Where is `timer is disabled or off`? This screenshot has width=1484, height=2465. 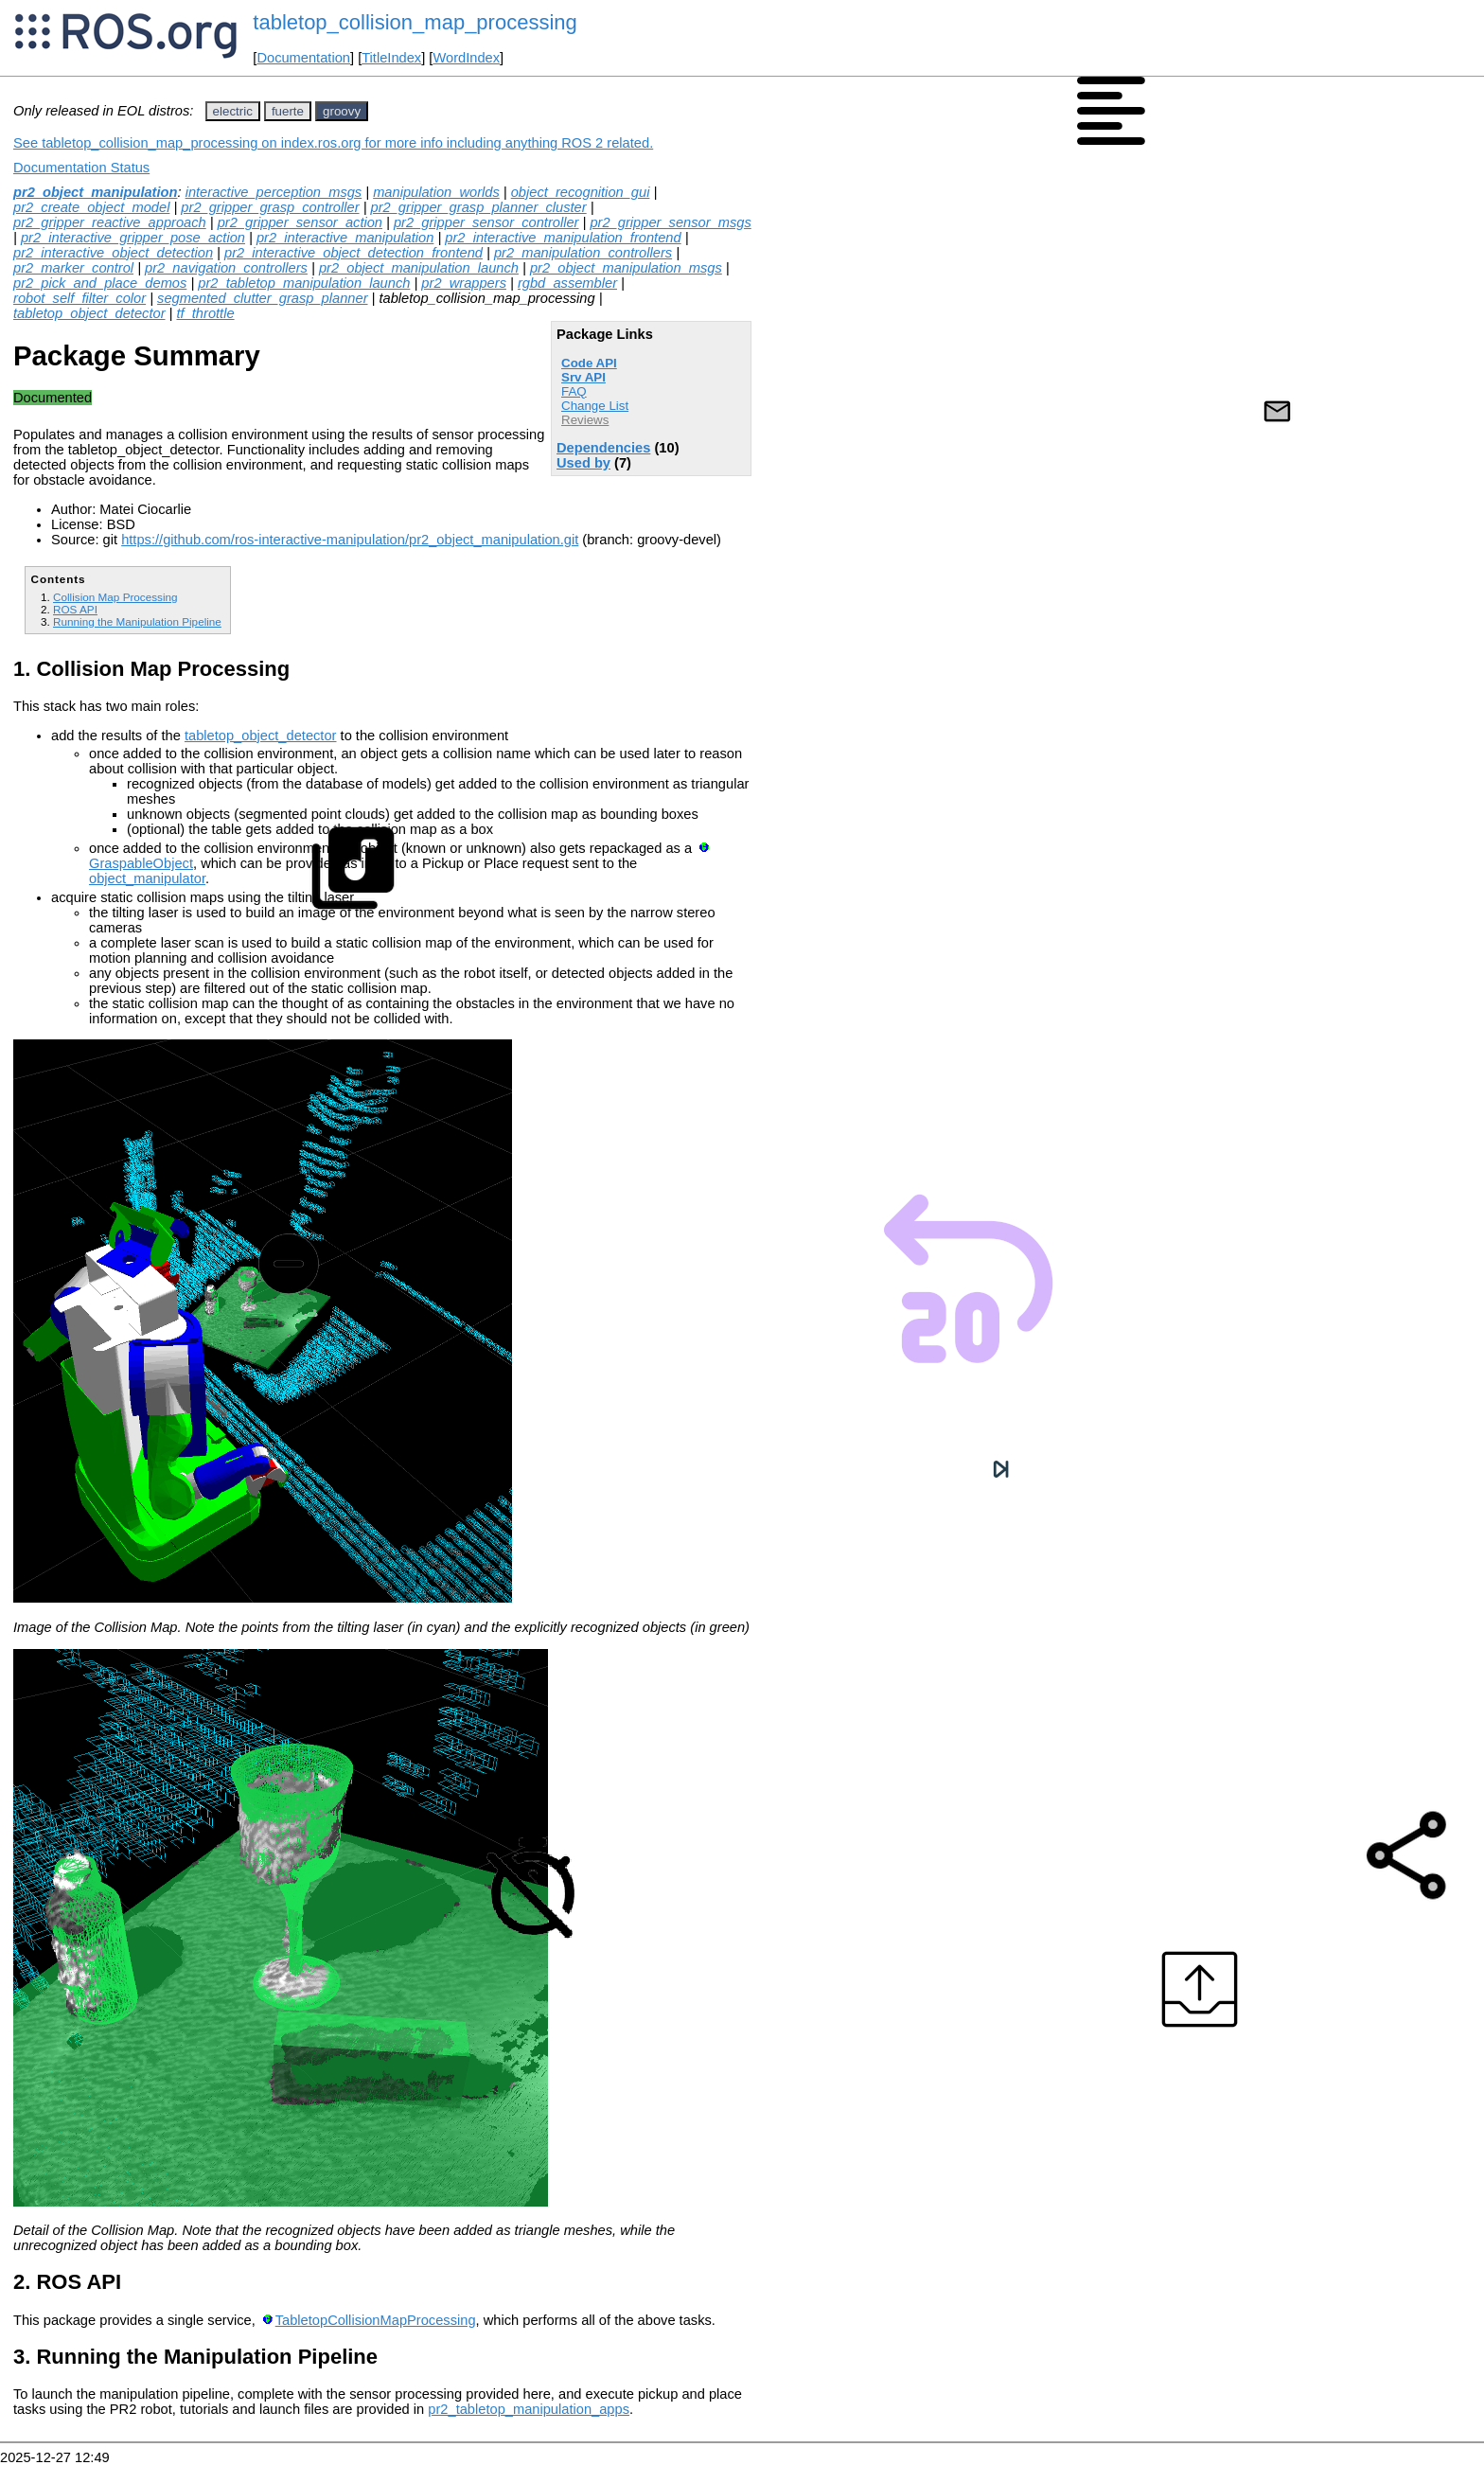 timer is disabled or off is located at coordinates (533, 1889).